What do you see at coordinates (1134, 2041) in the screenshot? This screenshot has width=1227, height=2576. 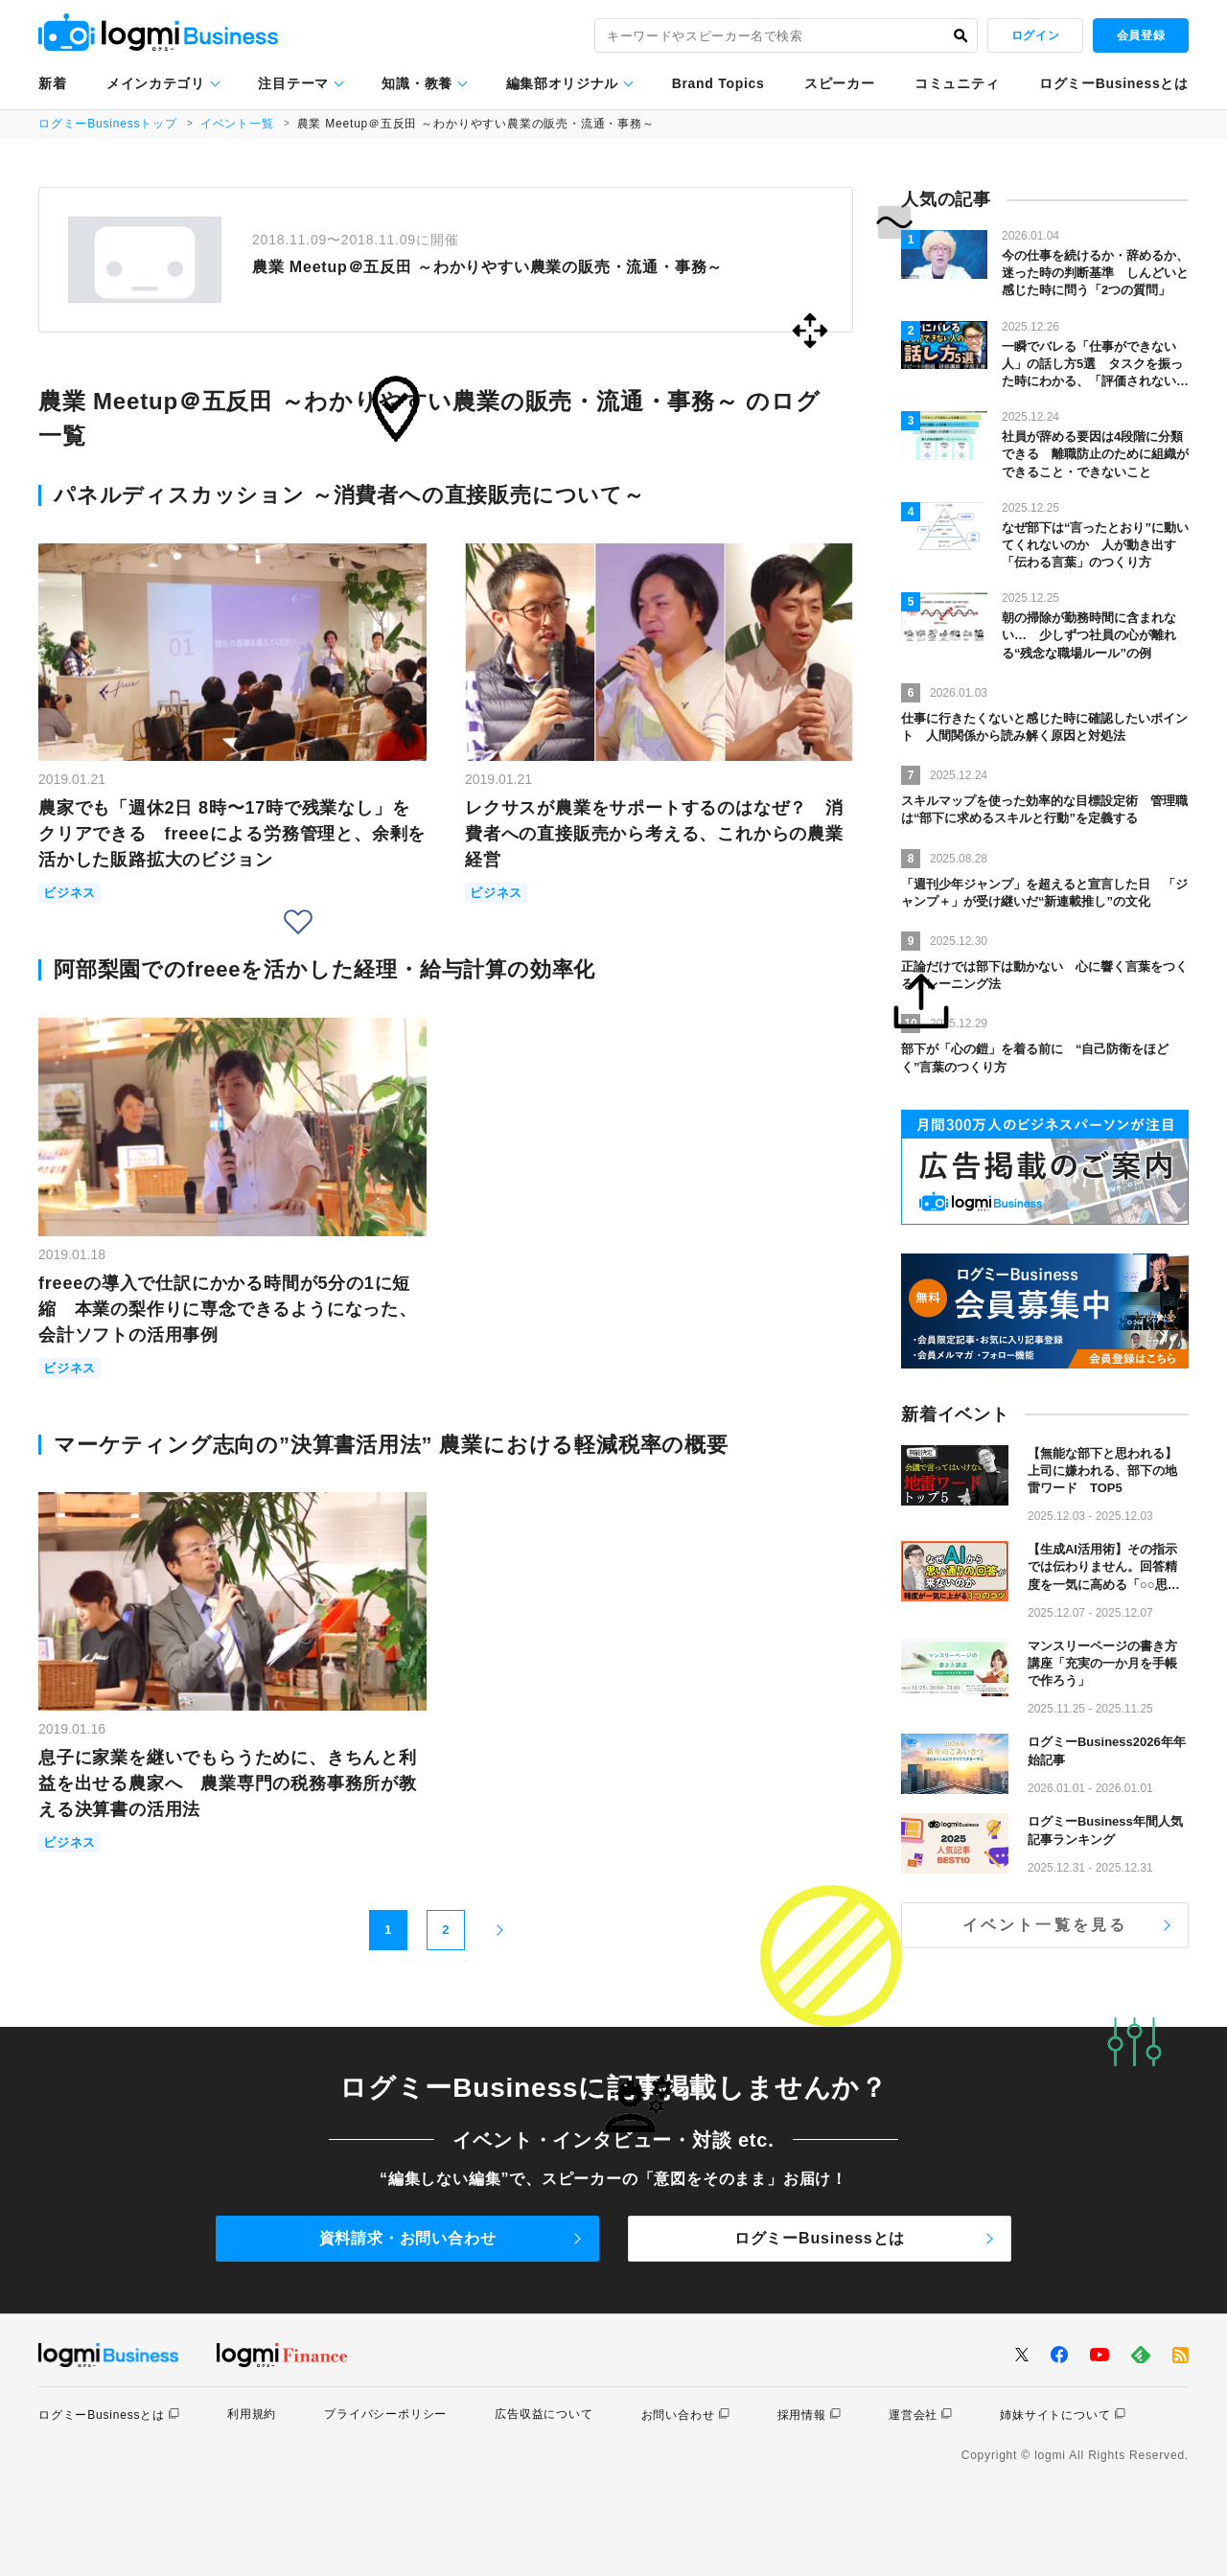 I see `adjust settings or preferences` at bounding box center [1134, 2041].